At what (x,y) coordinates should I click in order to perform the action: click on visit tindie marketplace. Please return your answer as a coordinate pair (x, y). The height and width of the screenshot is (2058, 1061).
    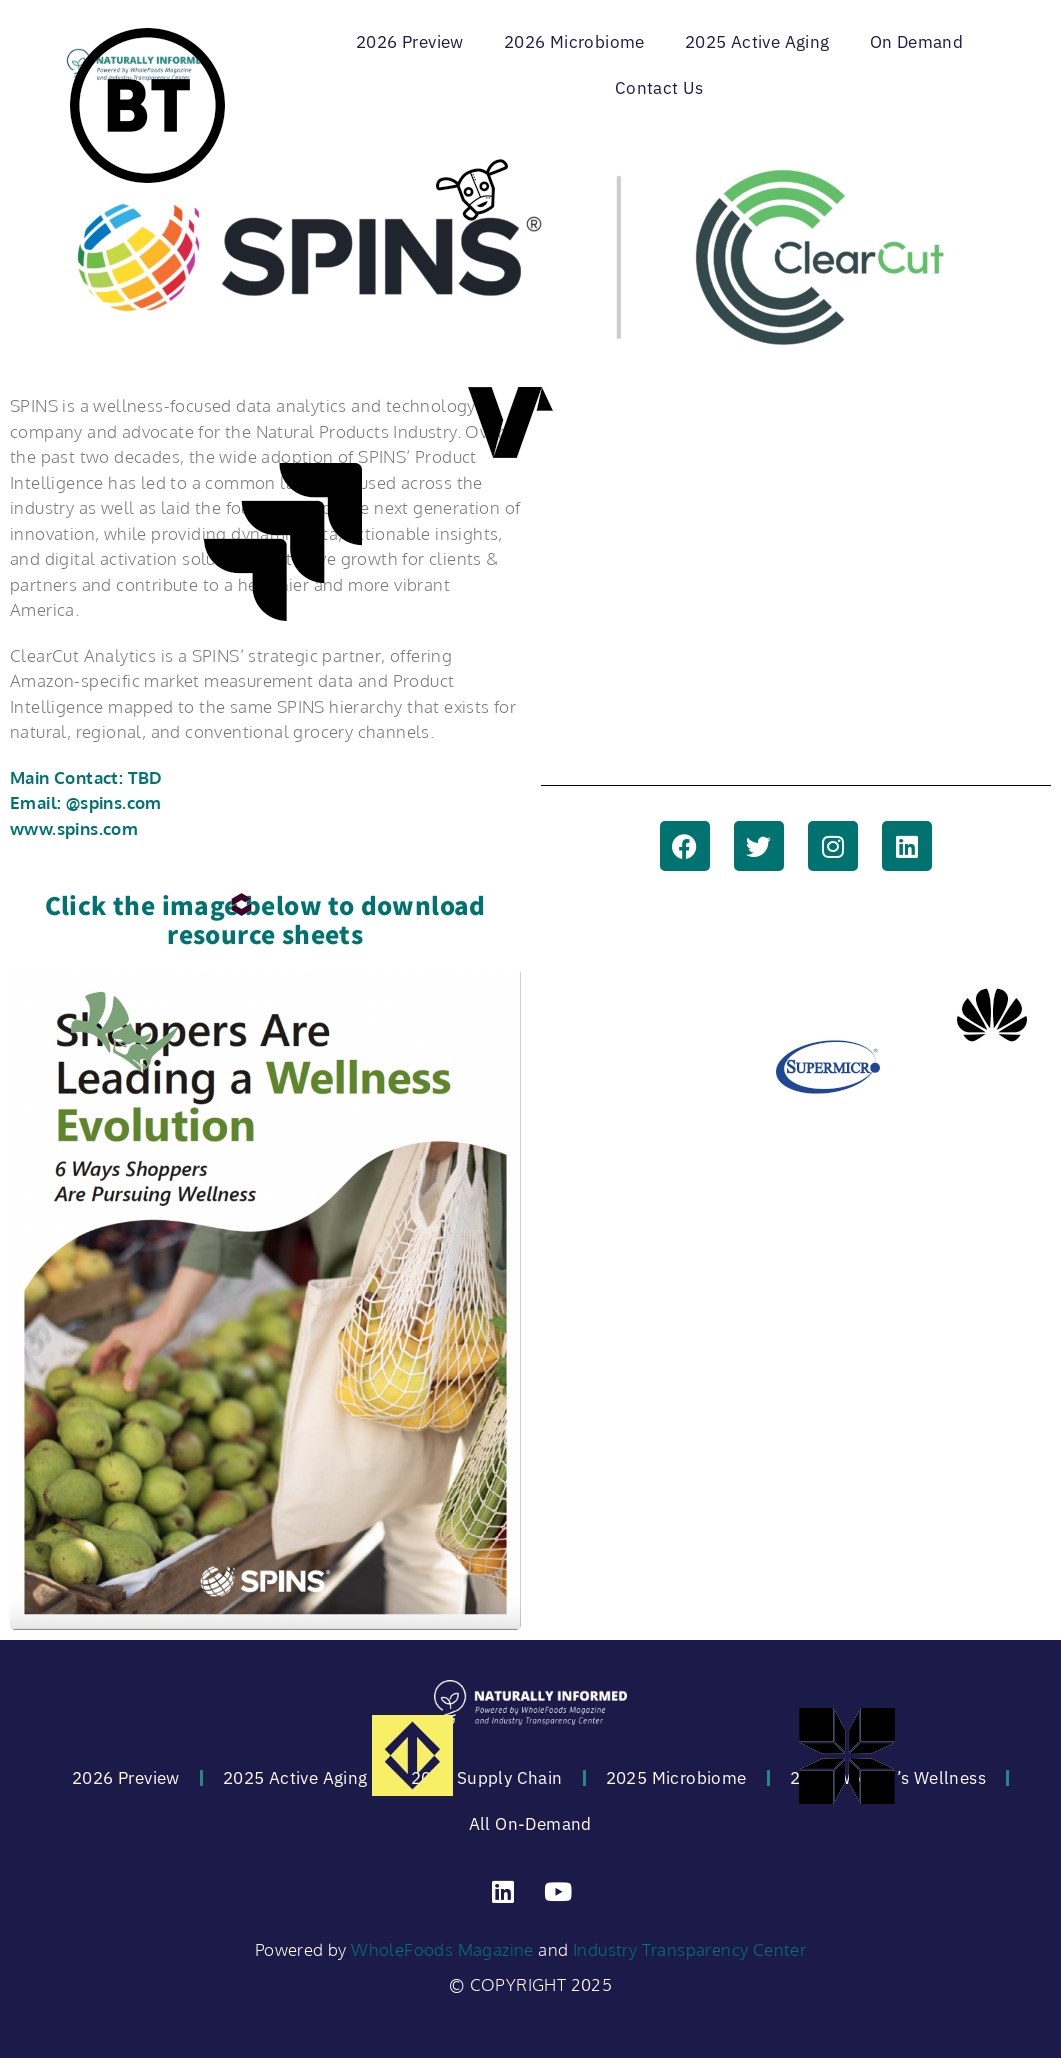
    Looking at the image, I should click on (472, 190).